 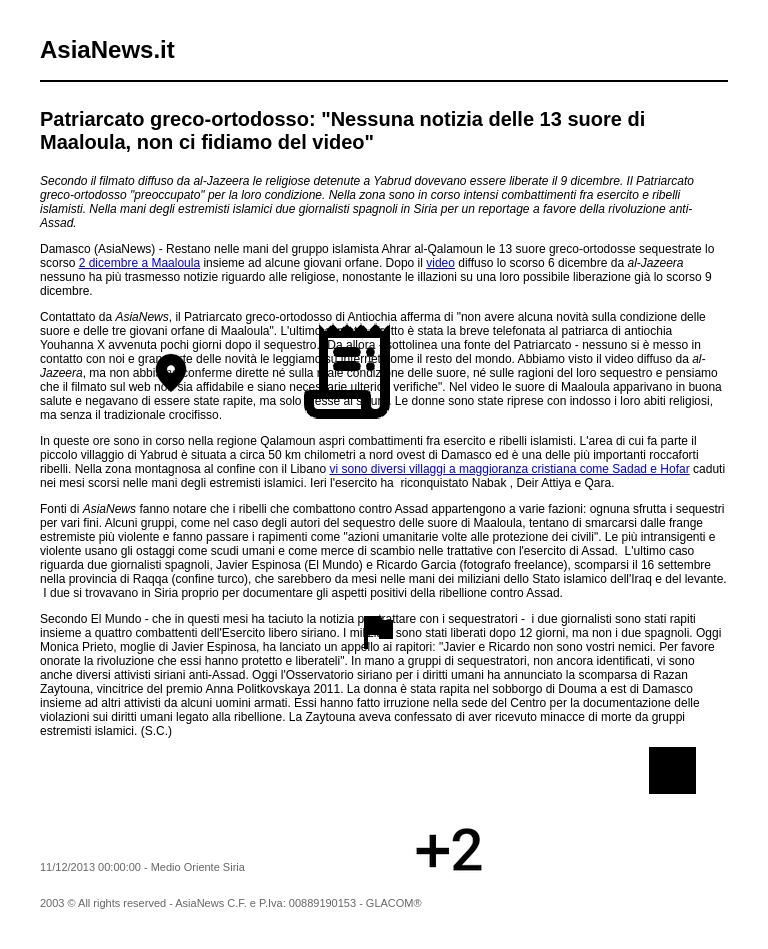 I want to click on view location on map, so click(x=171, y=373).